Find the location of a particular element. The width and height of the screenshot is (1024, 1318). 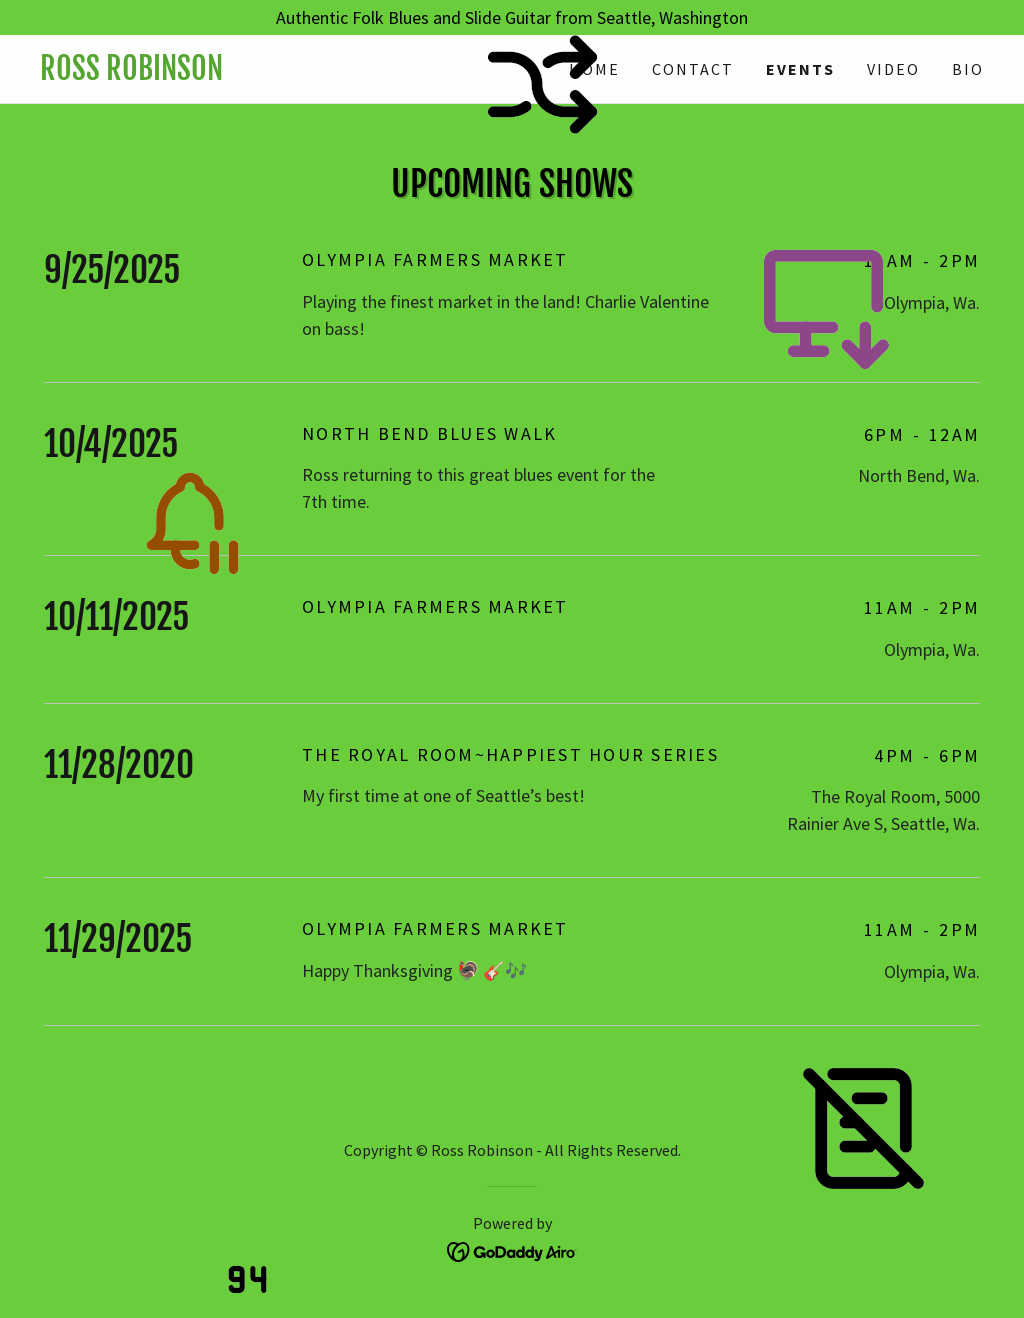

download to desktop computer is located at coordinates (823, 303).